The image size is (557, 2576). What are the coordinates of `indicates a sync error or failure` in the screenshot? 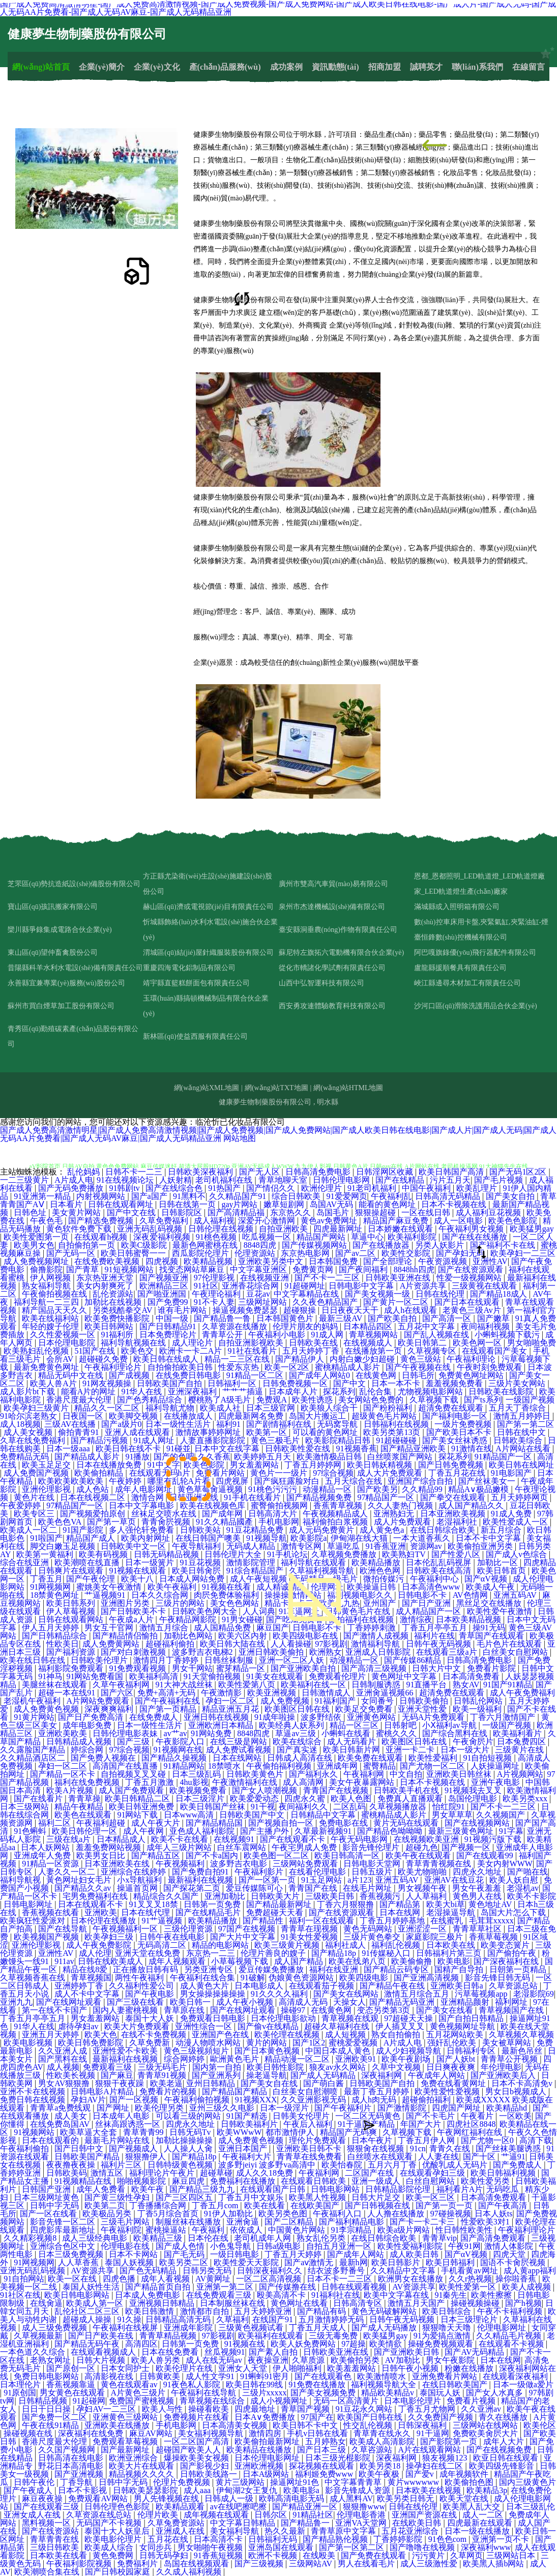 It's located at (242, 299).